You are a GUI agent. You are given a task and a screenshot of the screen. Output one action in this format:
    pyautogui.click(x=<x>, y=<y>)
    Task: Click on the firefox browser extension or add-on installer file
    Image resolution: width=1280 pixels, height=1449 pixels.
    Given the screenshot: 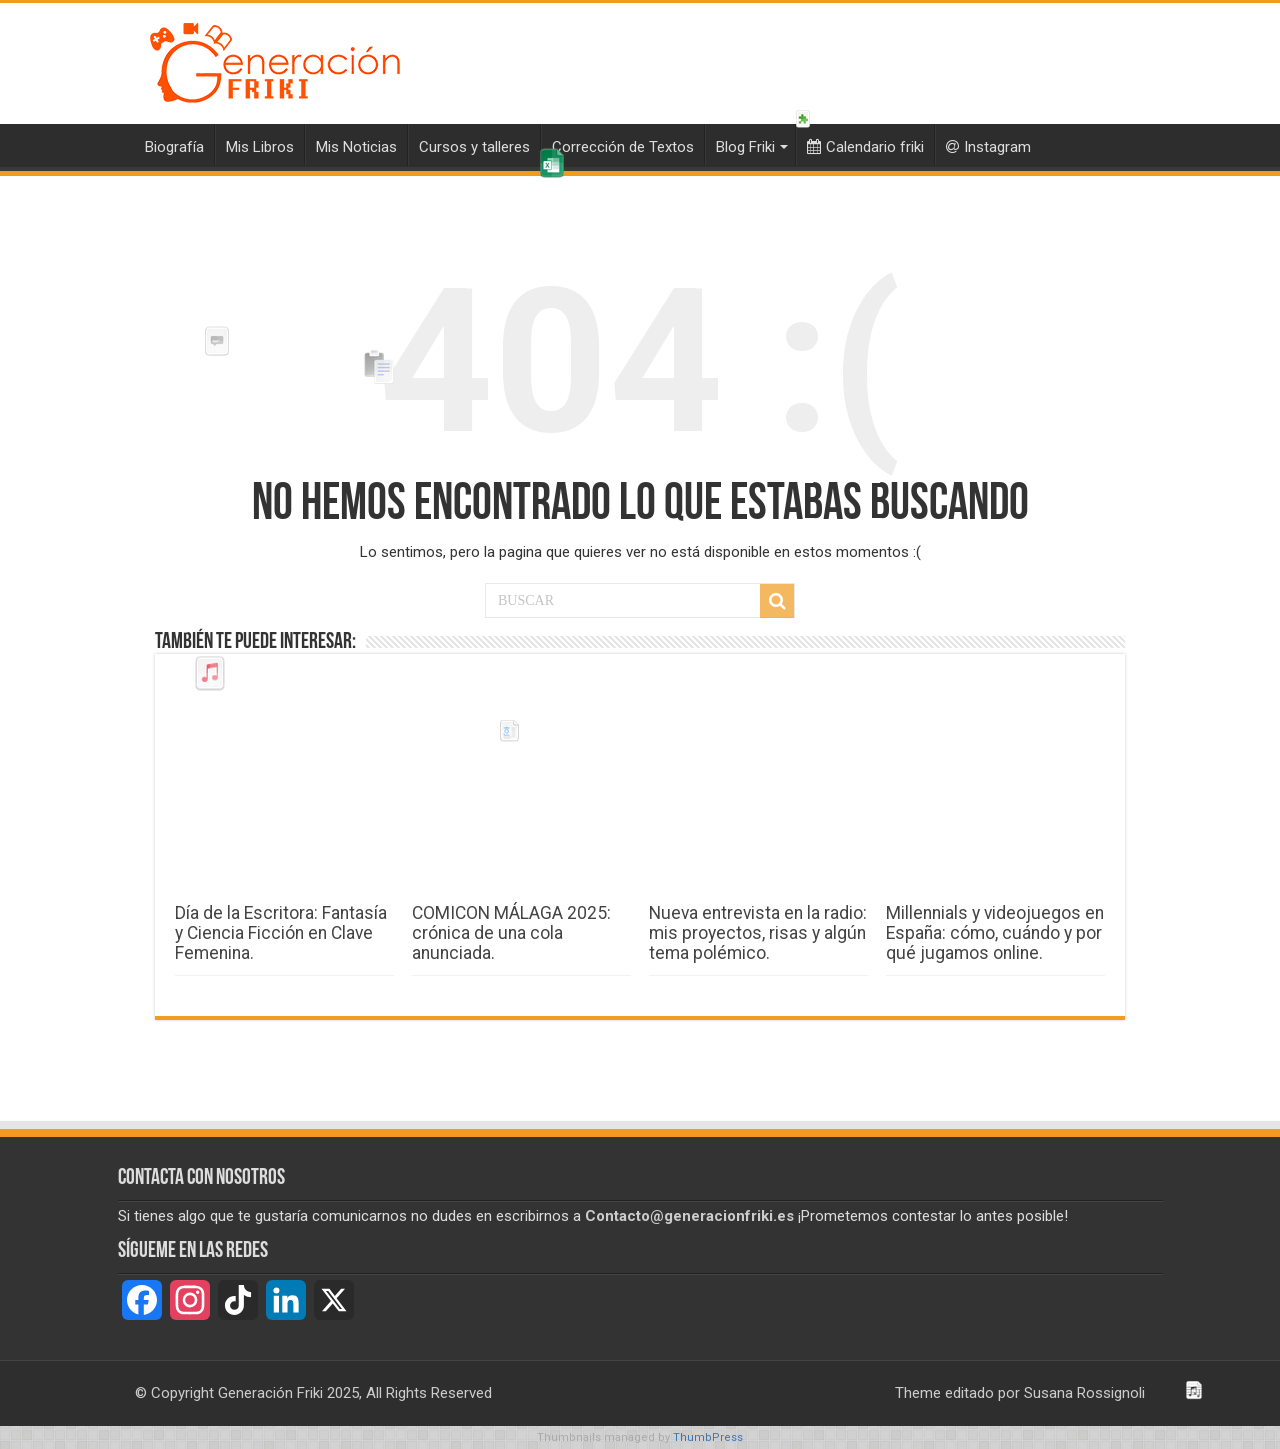 What is the action you would take?
    pyautogui.click(x=803, y=119)
    